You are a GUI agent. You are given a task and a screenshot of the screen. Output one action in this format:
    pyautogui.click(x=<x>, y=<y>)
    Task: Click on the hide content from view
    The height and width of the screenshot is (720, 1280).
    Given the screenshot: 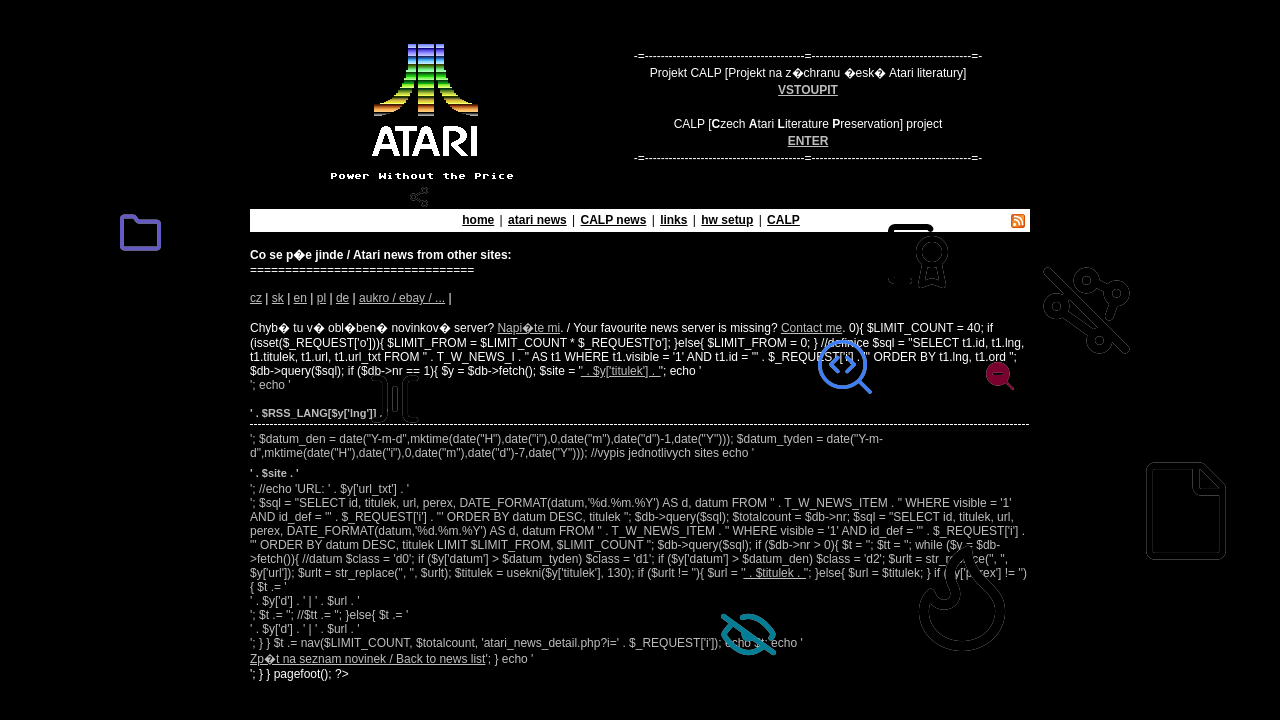 What is the action you would take?
    pyautogui.click(x=748, y=634)
    